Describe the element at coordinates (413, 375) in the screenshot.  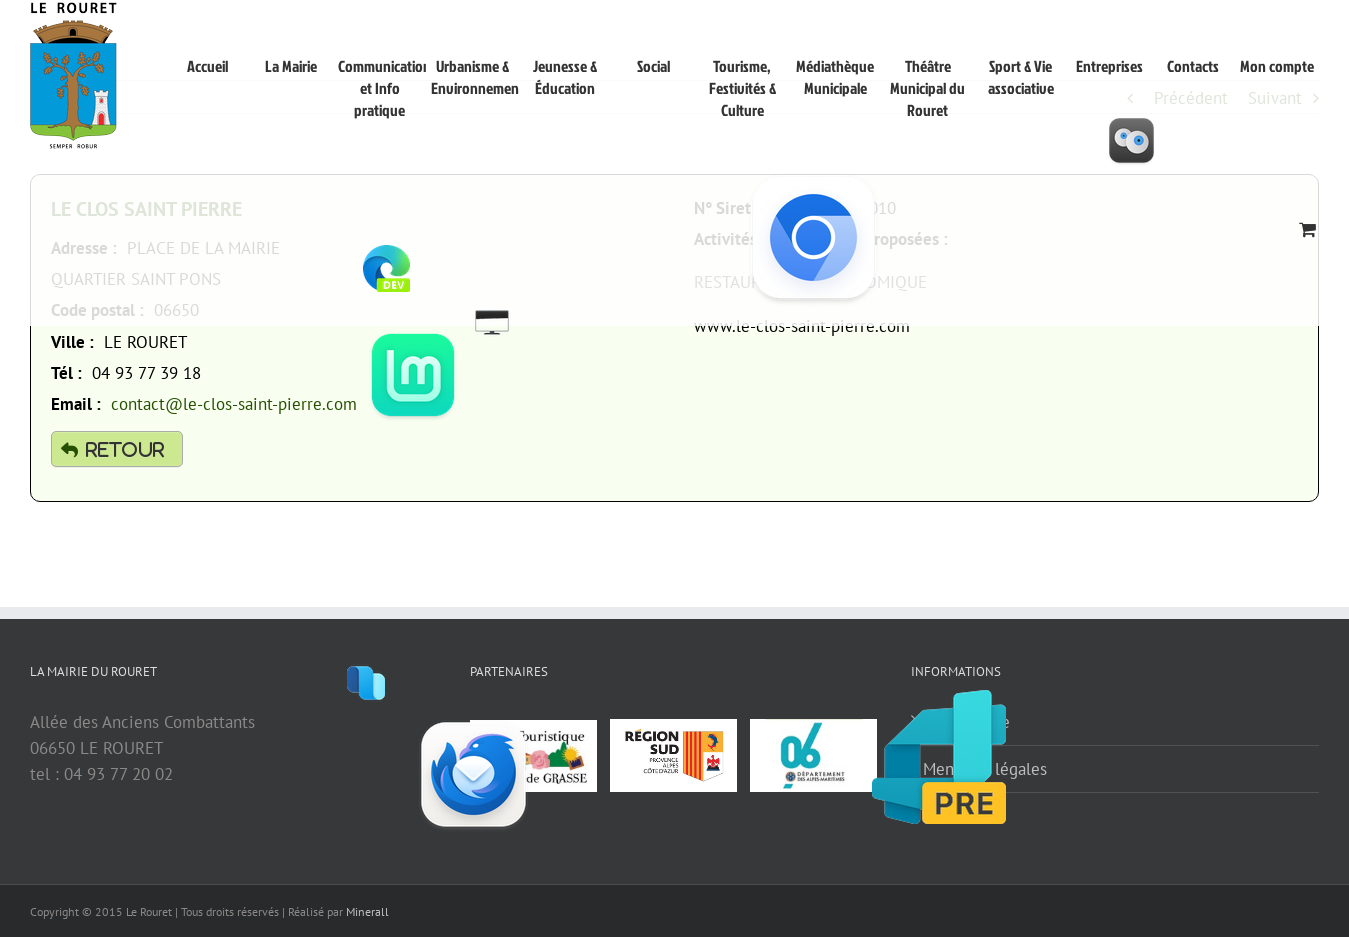
I see `open linux mint welcome screen` at that location.